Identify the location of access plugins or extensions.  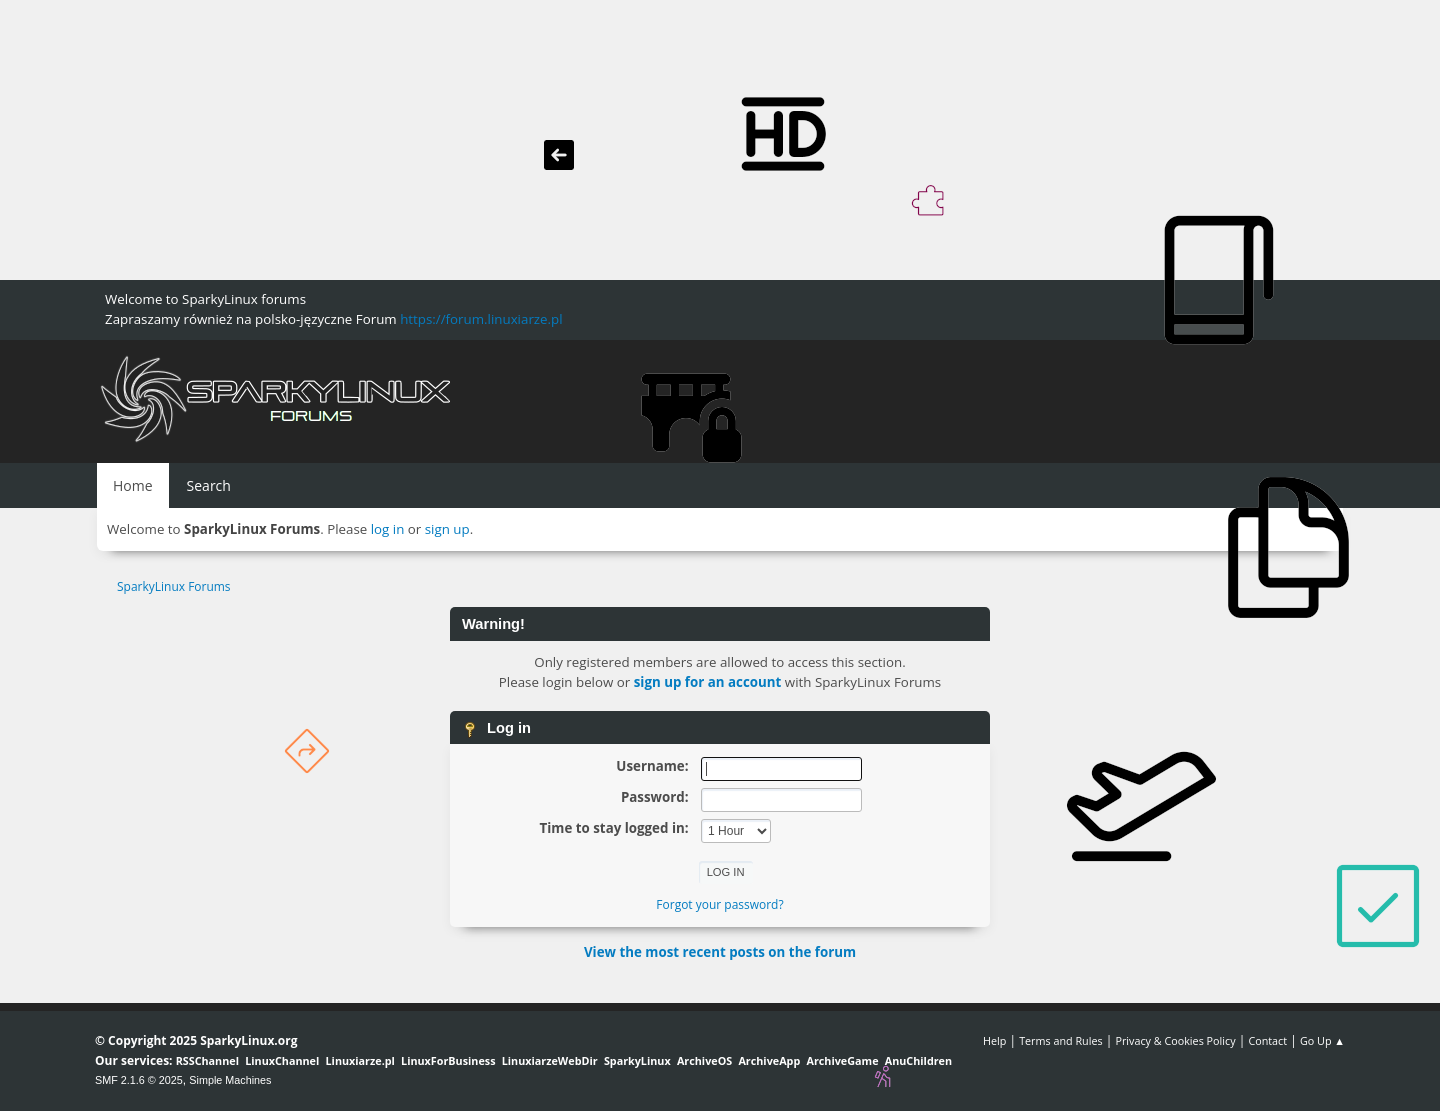
(929, 201).